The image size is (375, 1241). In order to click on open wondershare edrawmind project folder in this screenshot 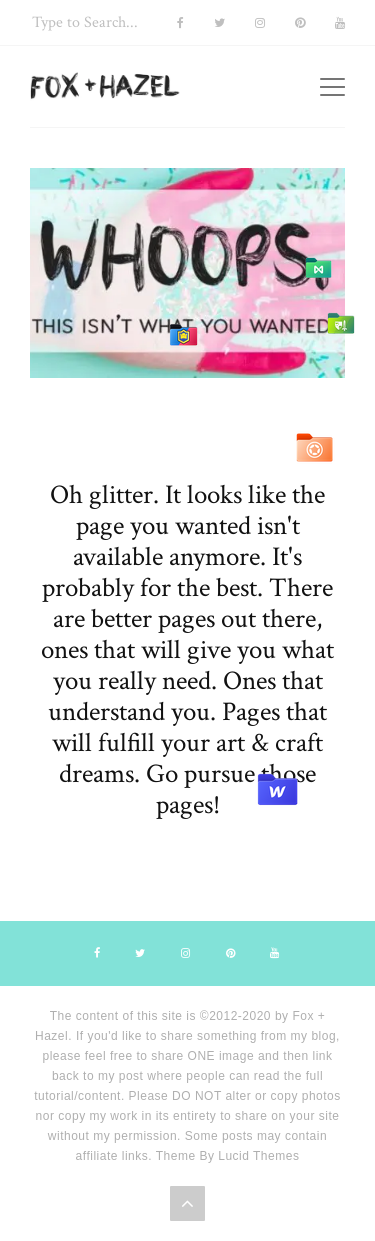, I will do `click(318, 268)`.